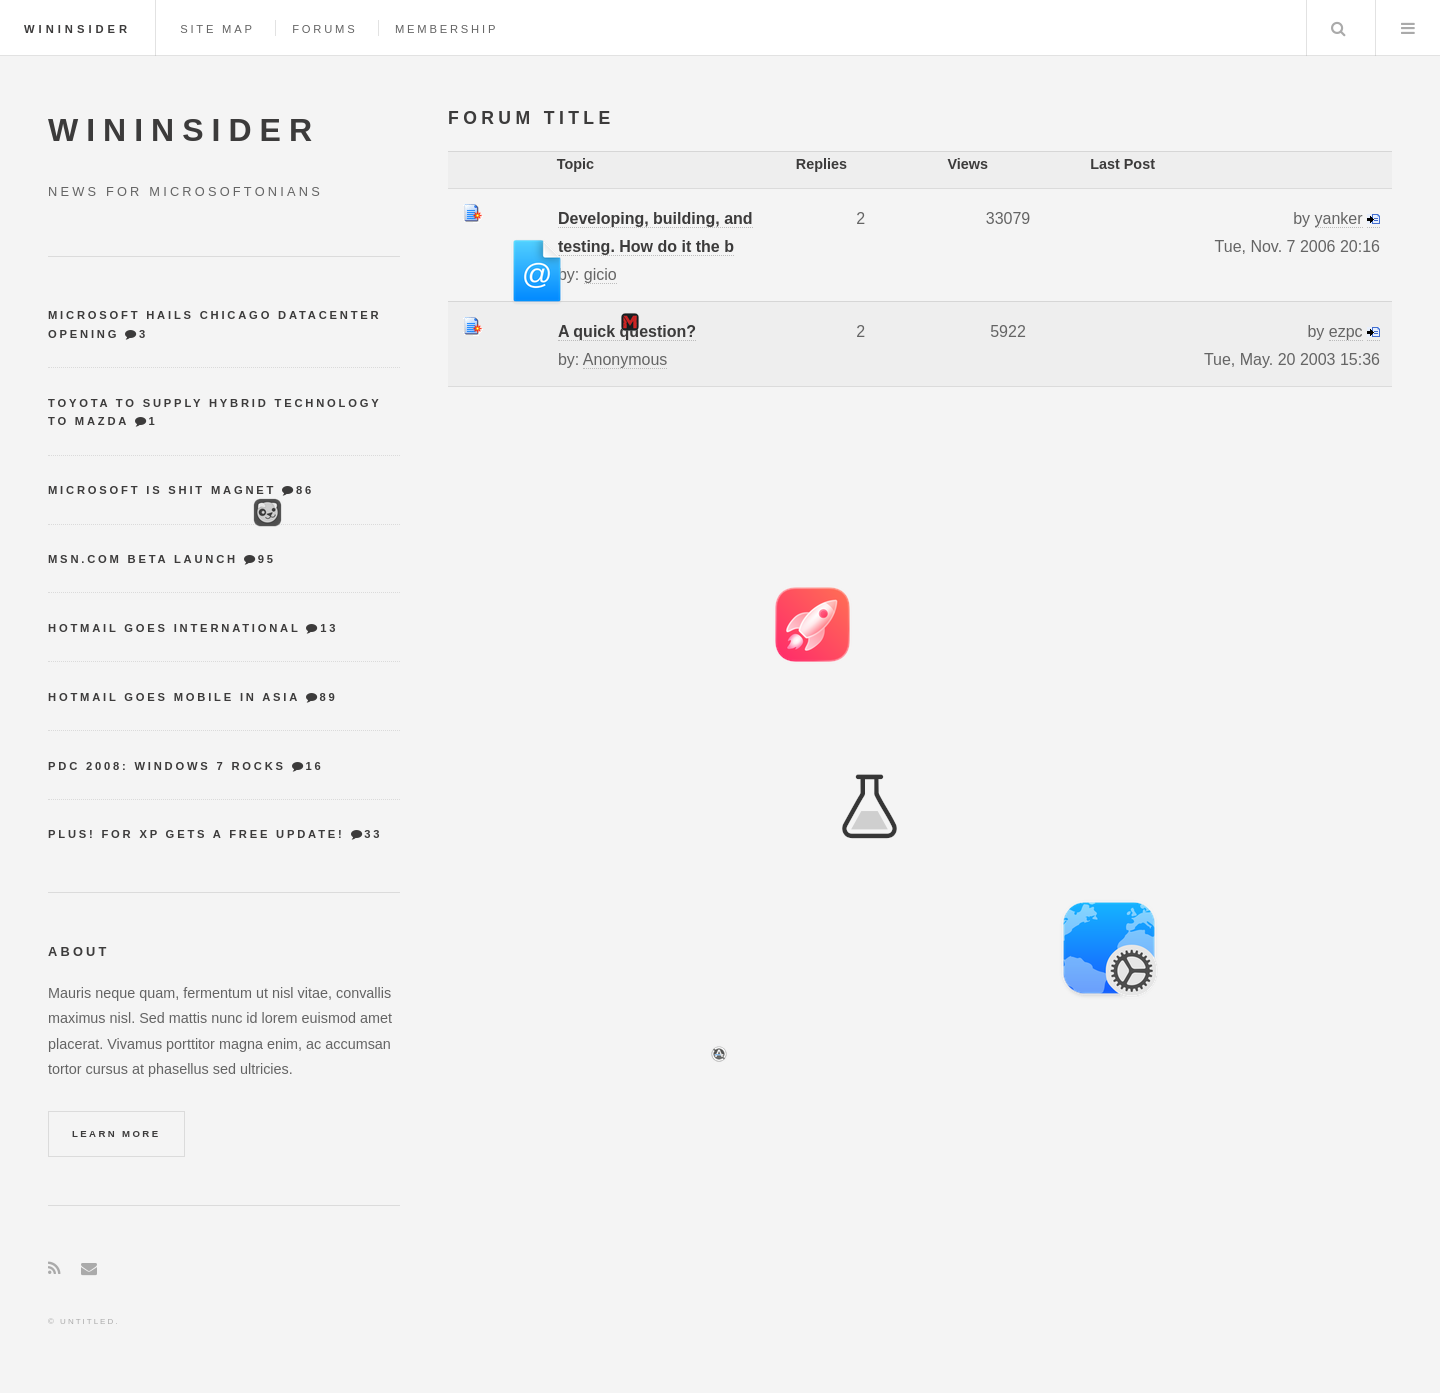 The image size is (1440, 1393). Describe the element at coordinates (630, 322) in the screenshot. I see `launch Metro 2033 game` at that location.